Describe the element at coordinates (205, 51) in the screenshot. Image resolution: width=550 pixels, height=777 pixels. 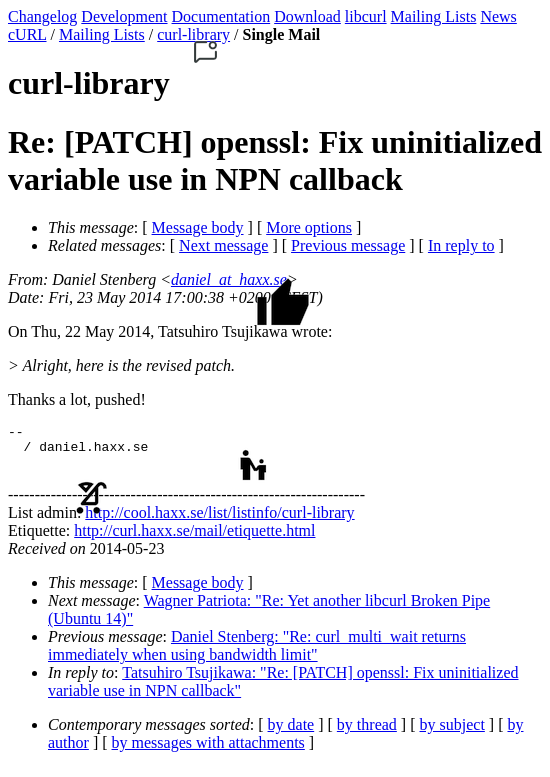
I see `new unread message notification` at that location.